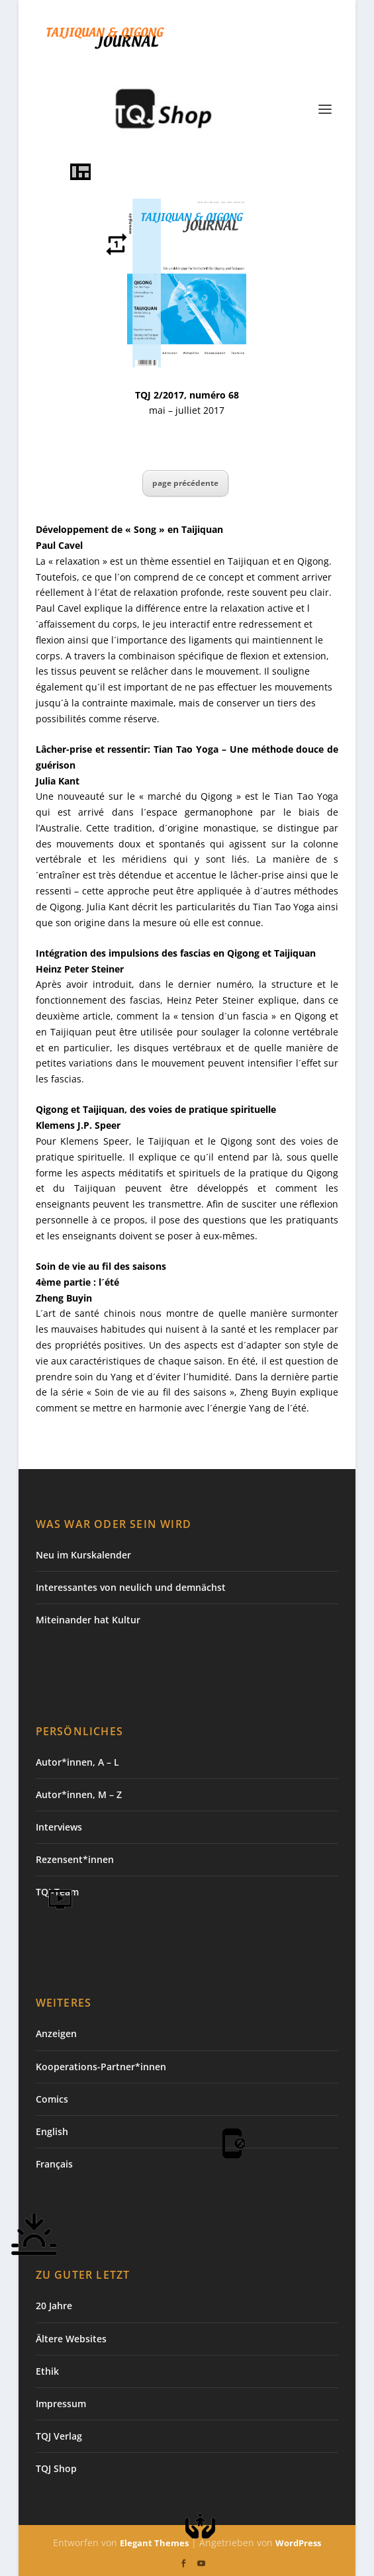 This screenshot has height=2576, width=374. Describe the element at coordinates (117, 244) in the screenshot. I see `repeat the current track once` at that location.